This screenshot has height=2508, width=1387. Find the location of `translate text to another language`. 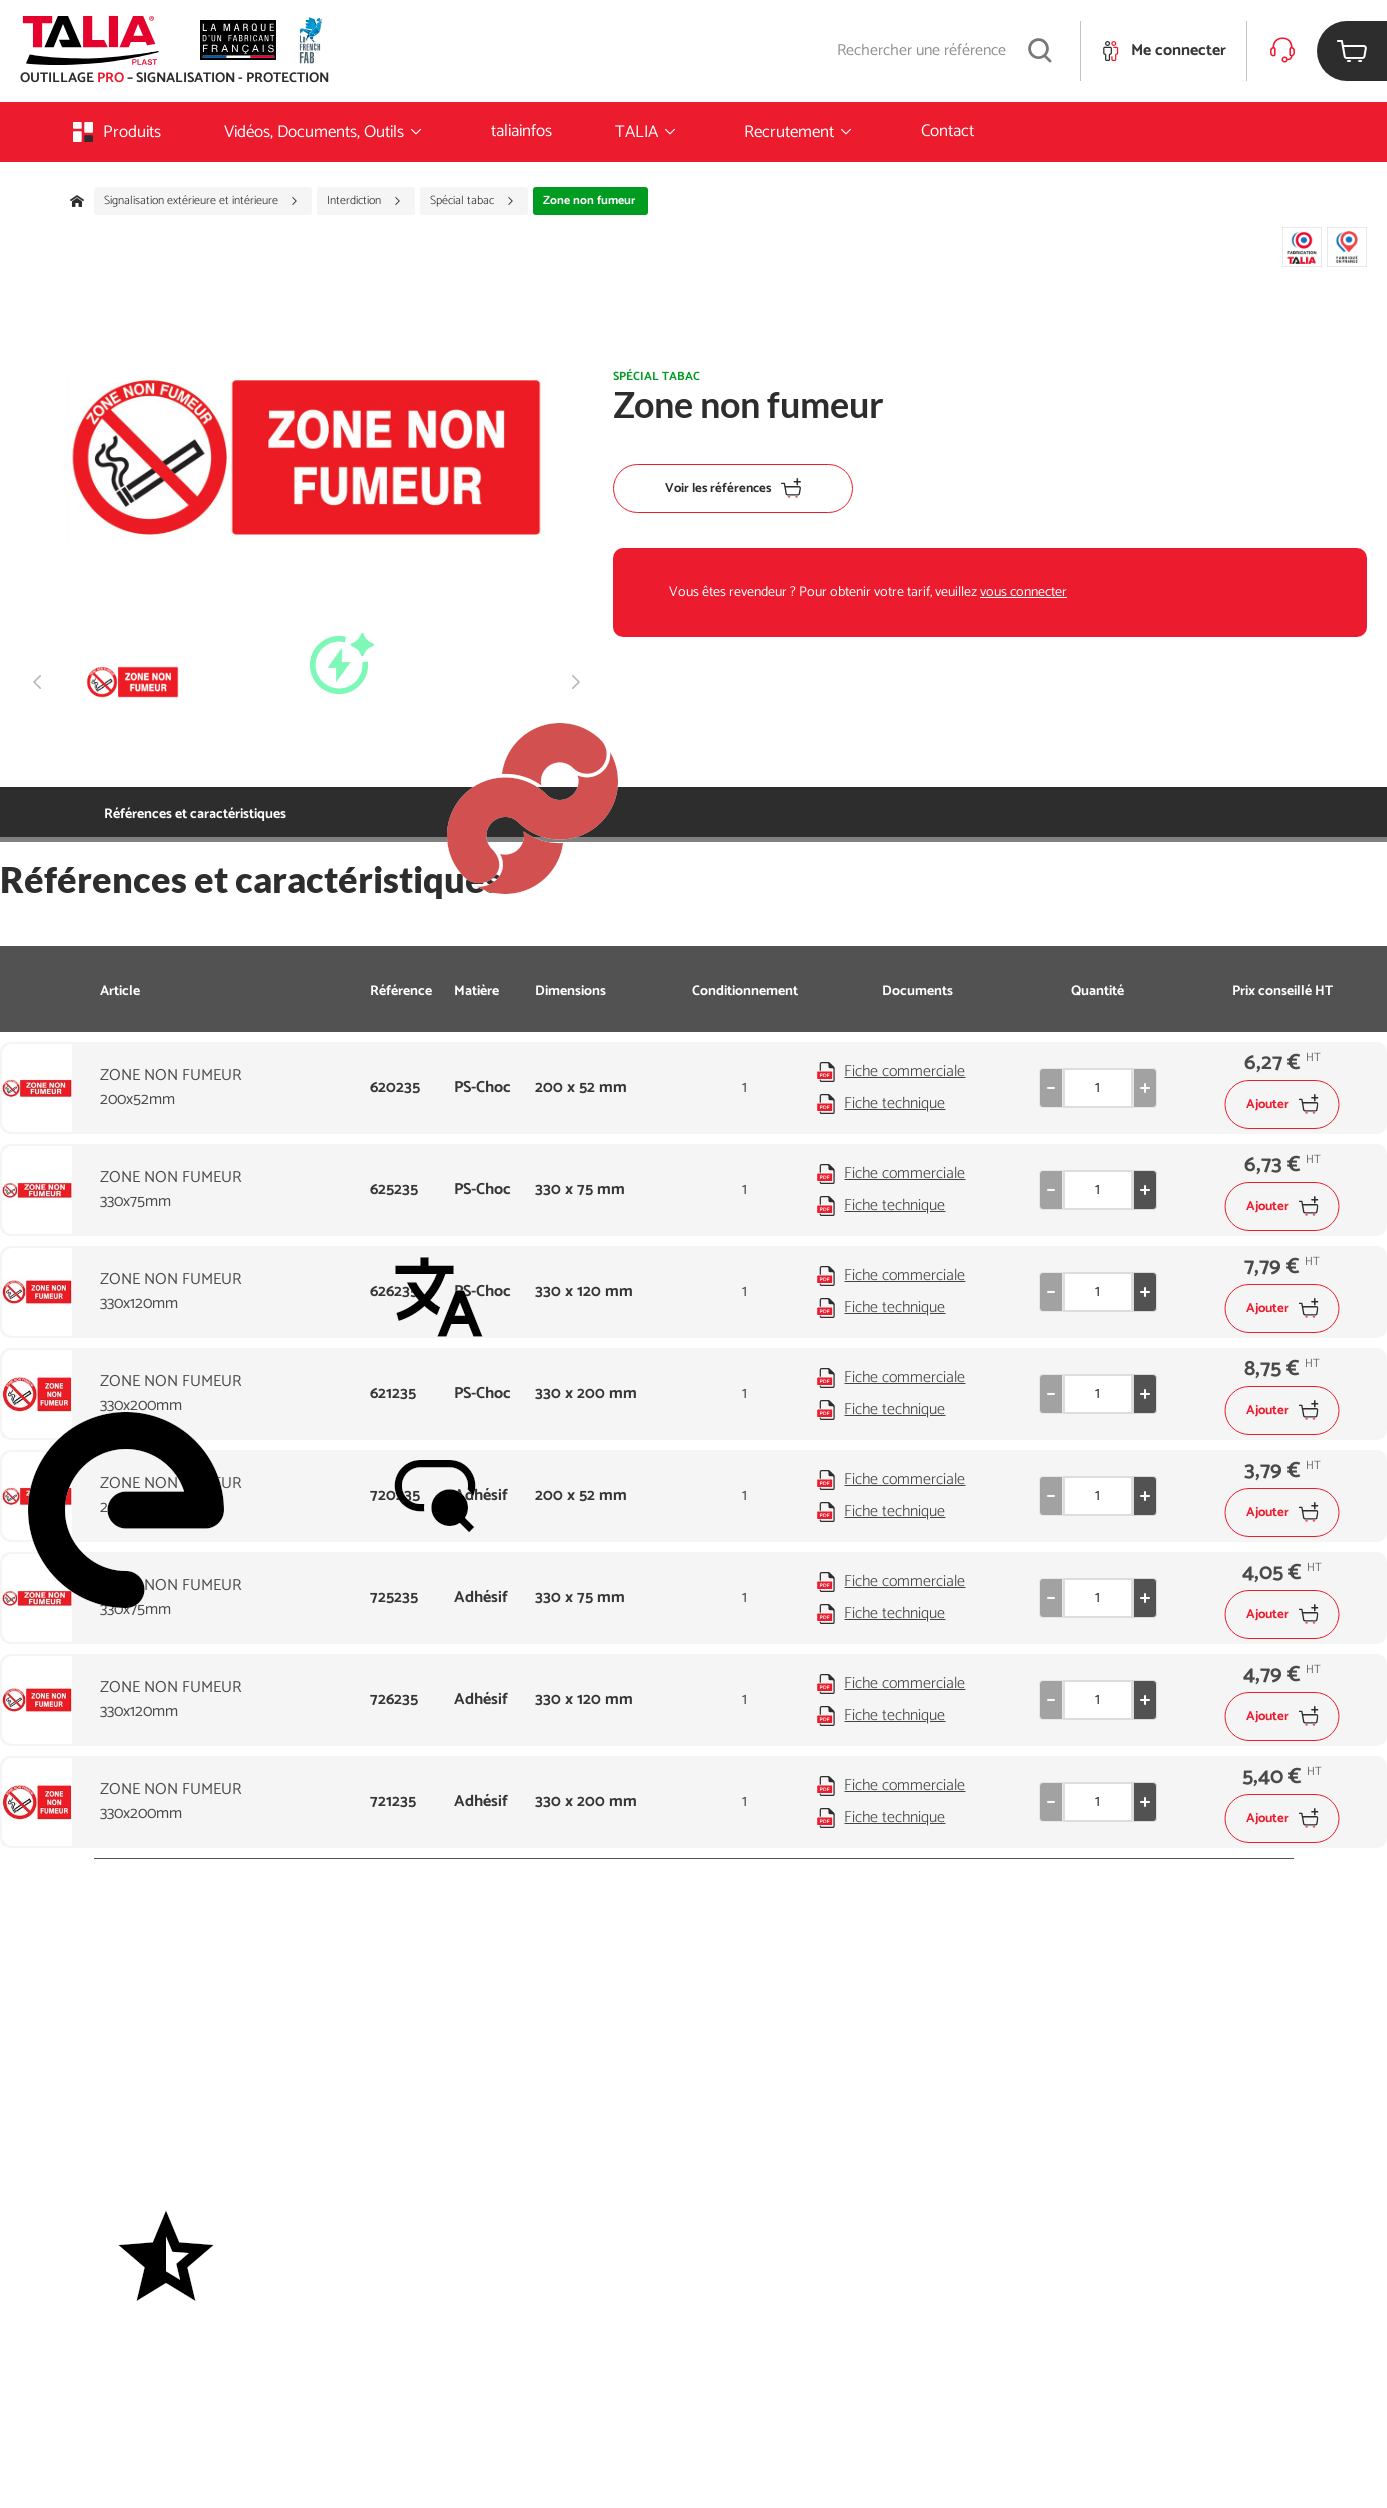

translate text to another language is located at coordinates (437, 1299).